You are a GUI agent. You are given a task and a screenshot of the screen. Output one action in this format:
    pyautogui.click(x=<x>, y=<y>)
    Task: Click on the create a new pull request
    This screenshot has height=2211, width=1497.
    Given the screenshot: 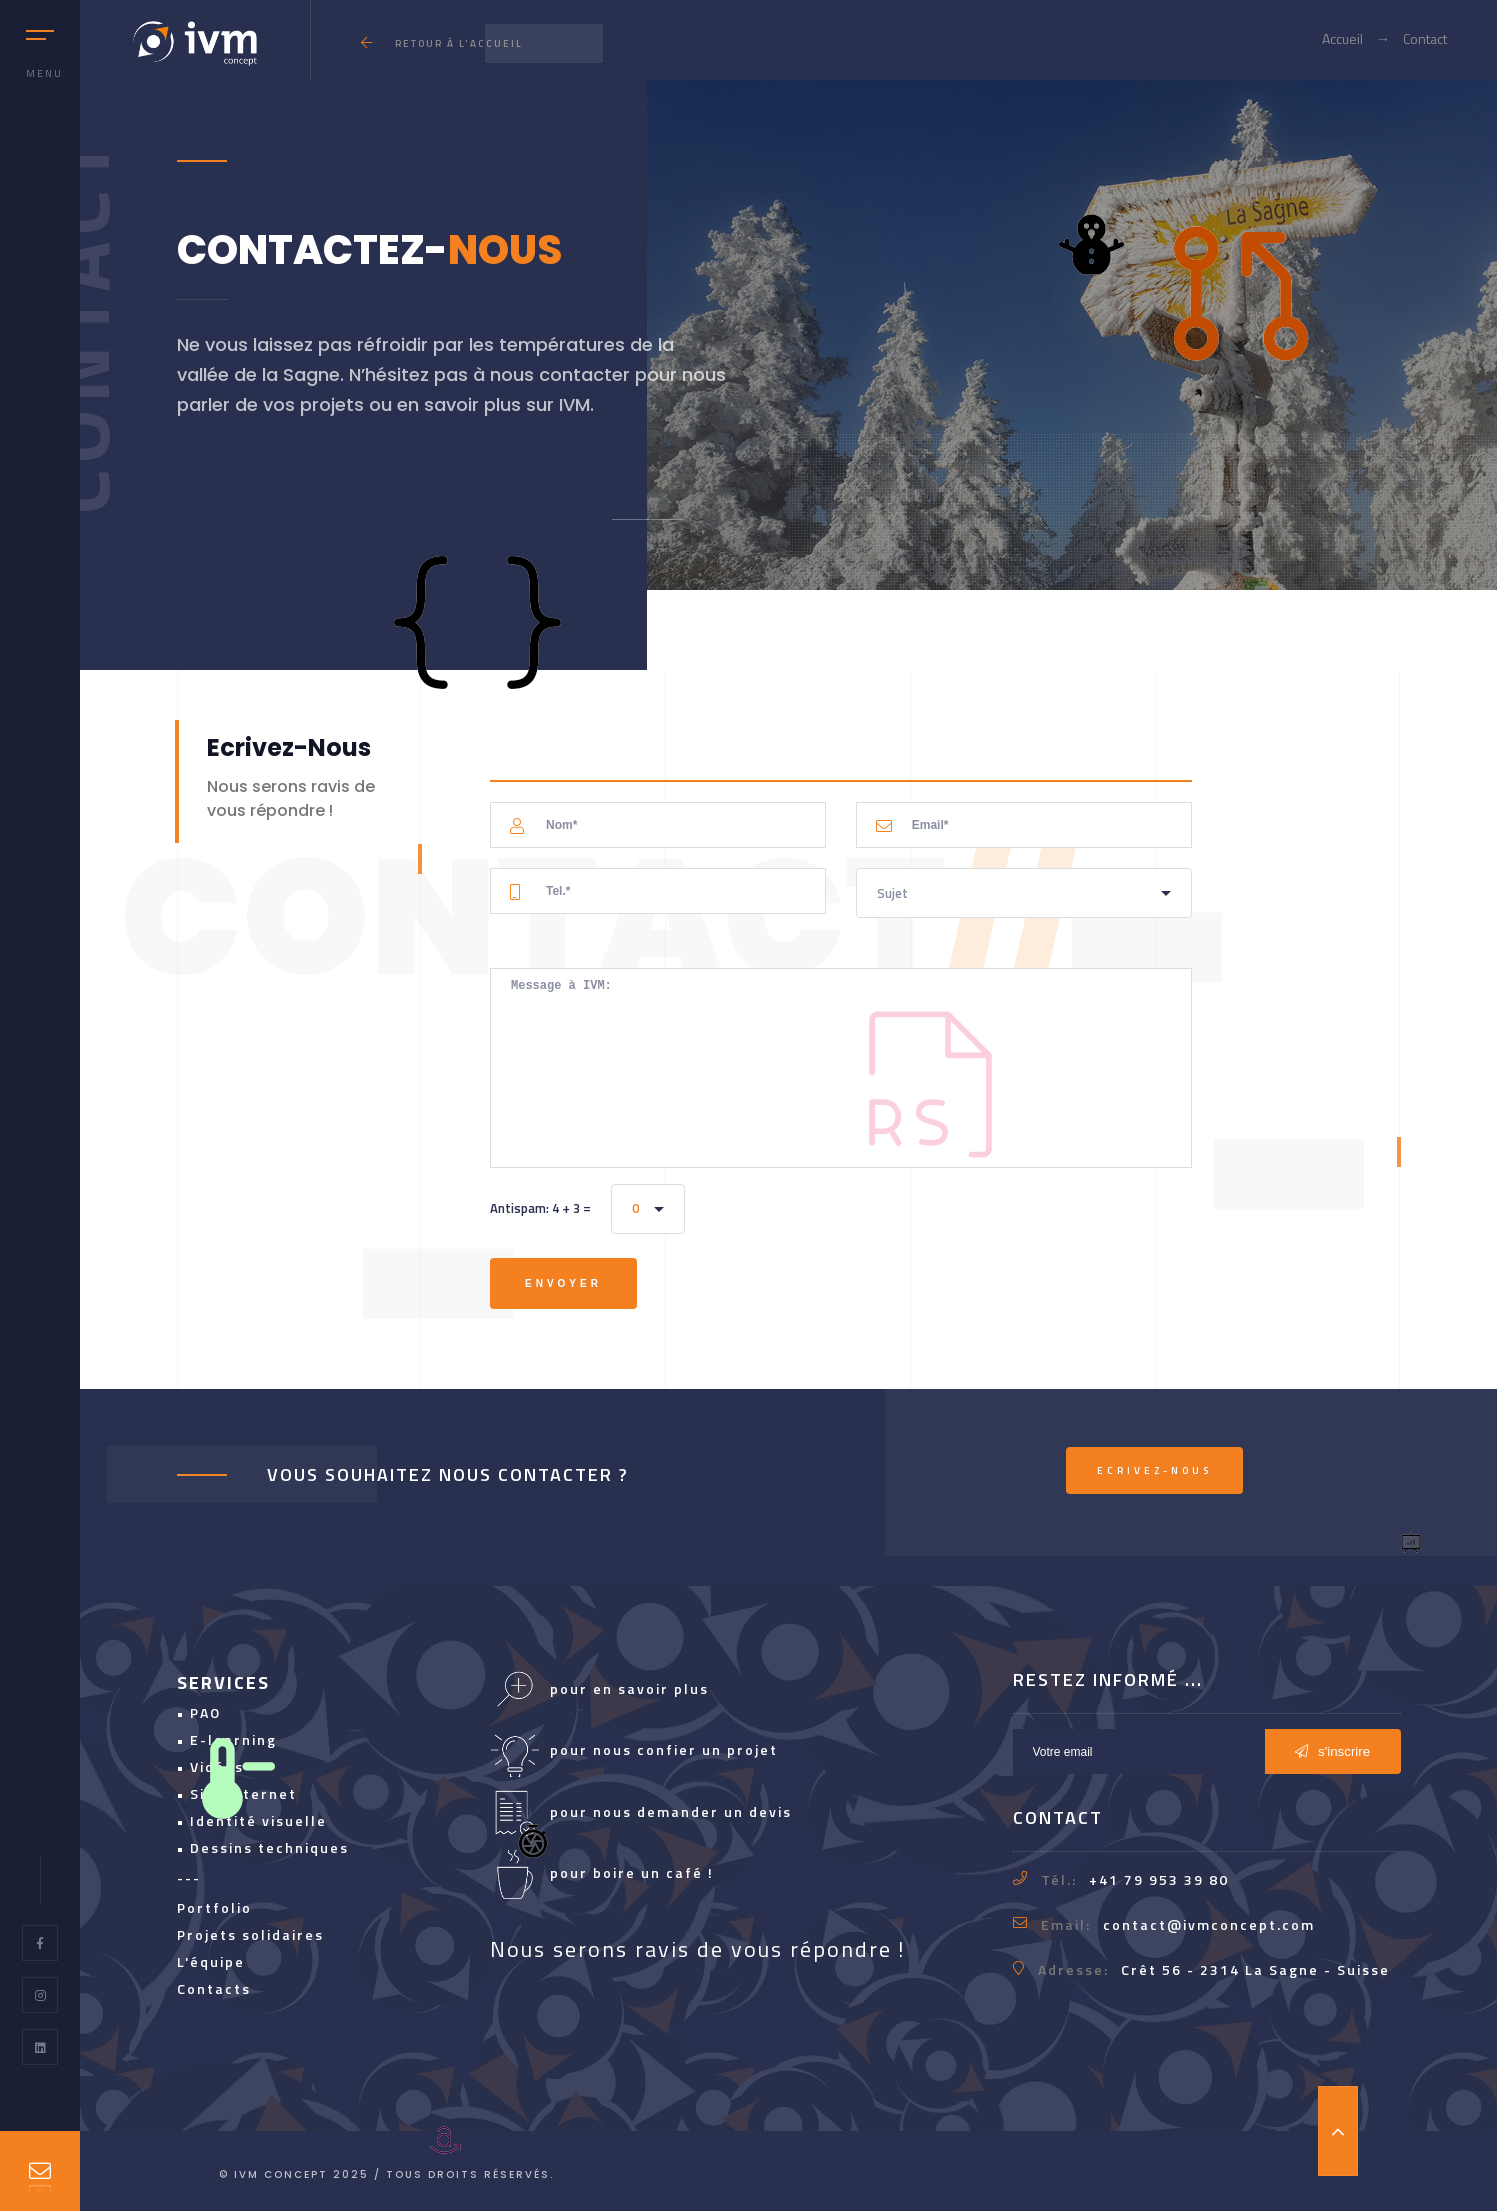 What is the action you would take?
    pyautogui.click(x=1235, y=293)
    